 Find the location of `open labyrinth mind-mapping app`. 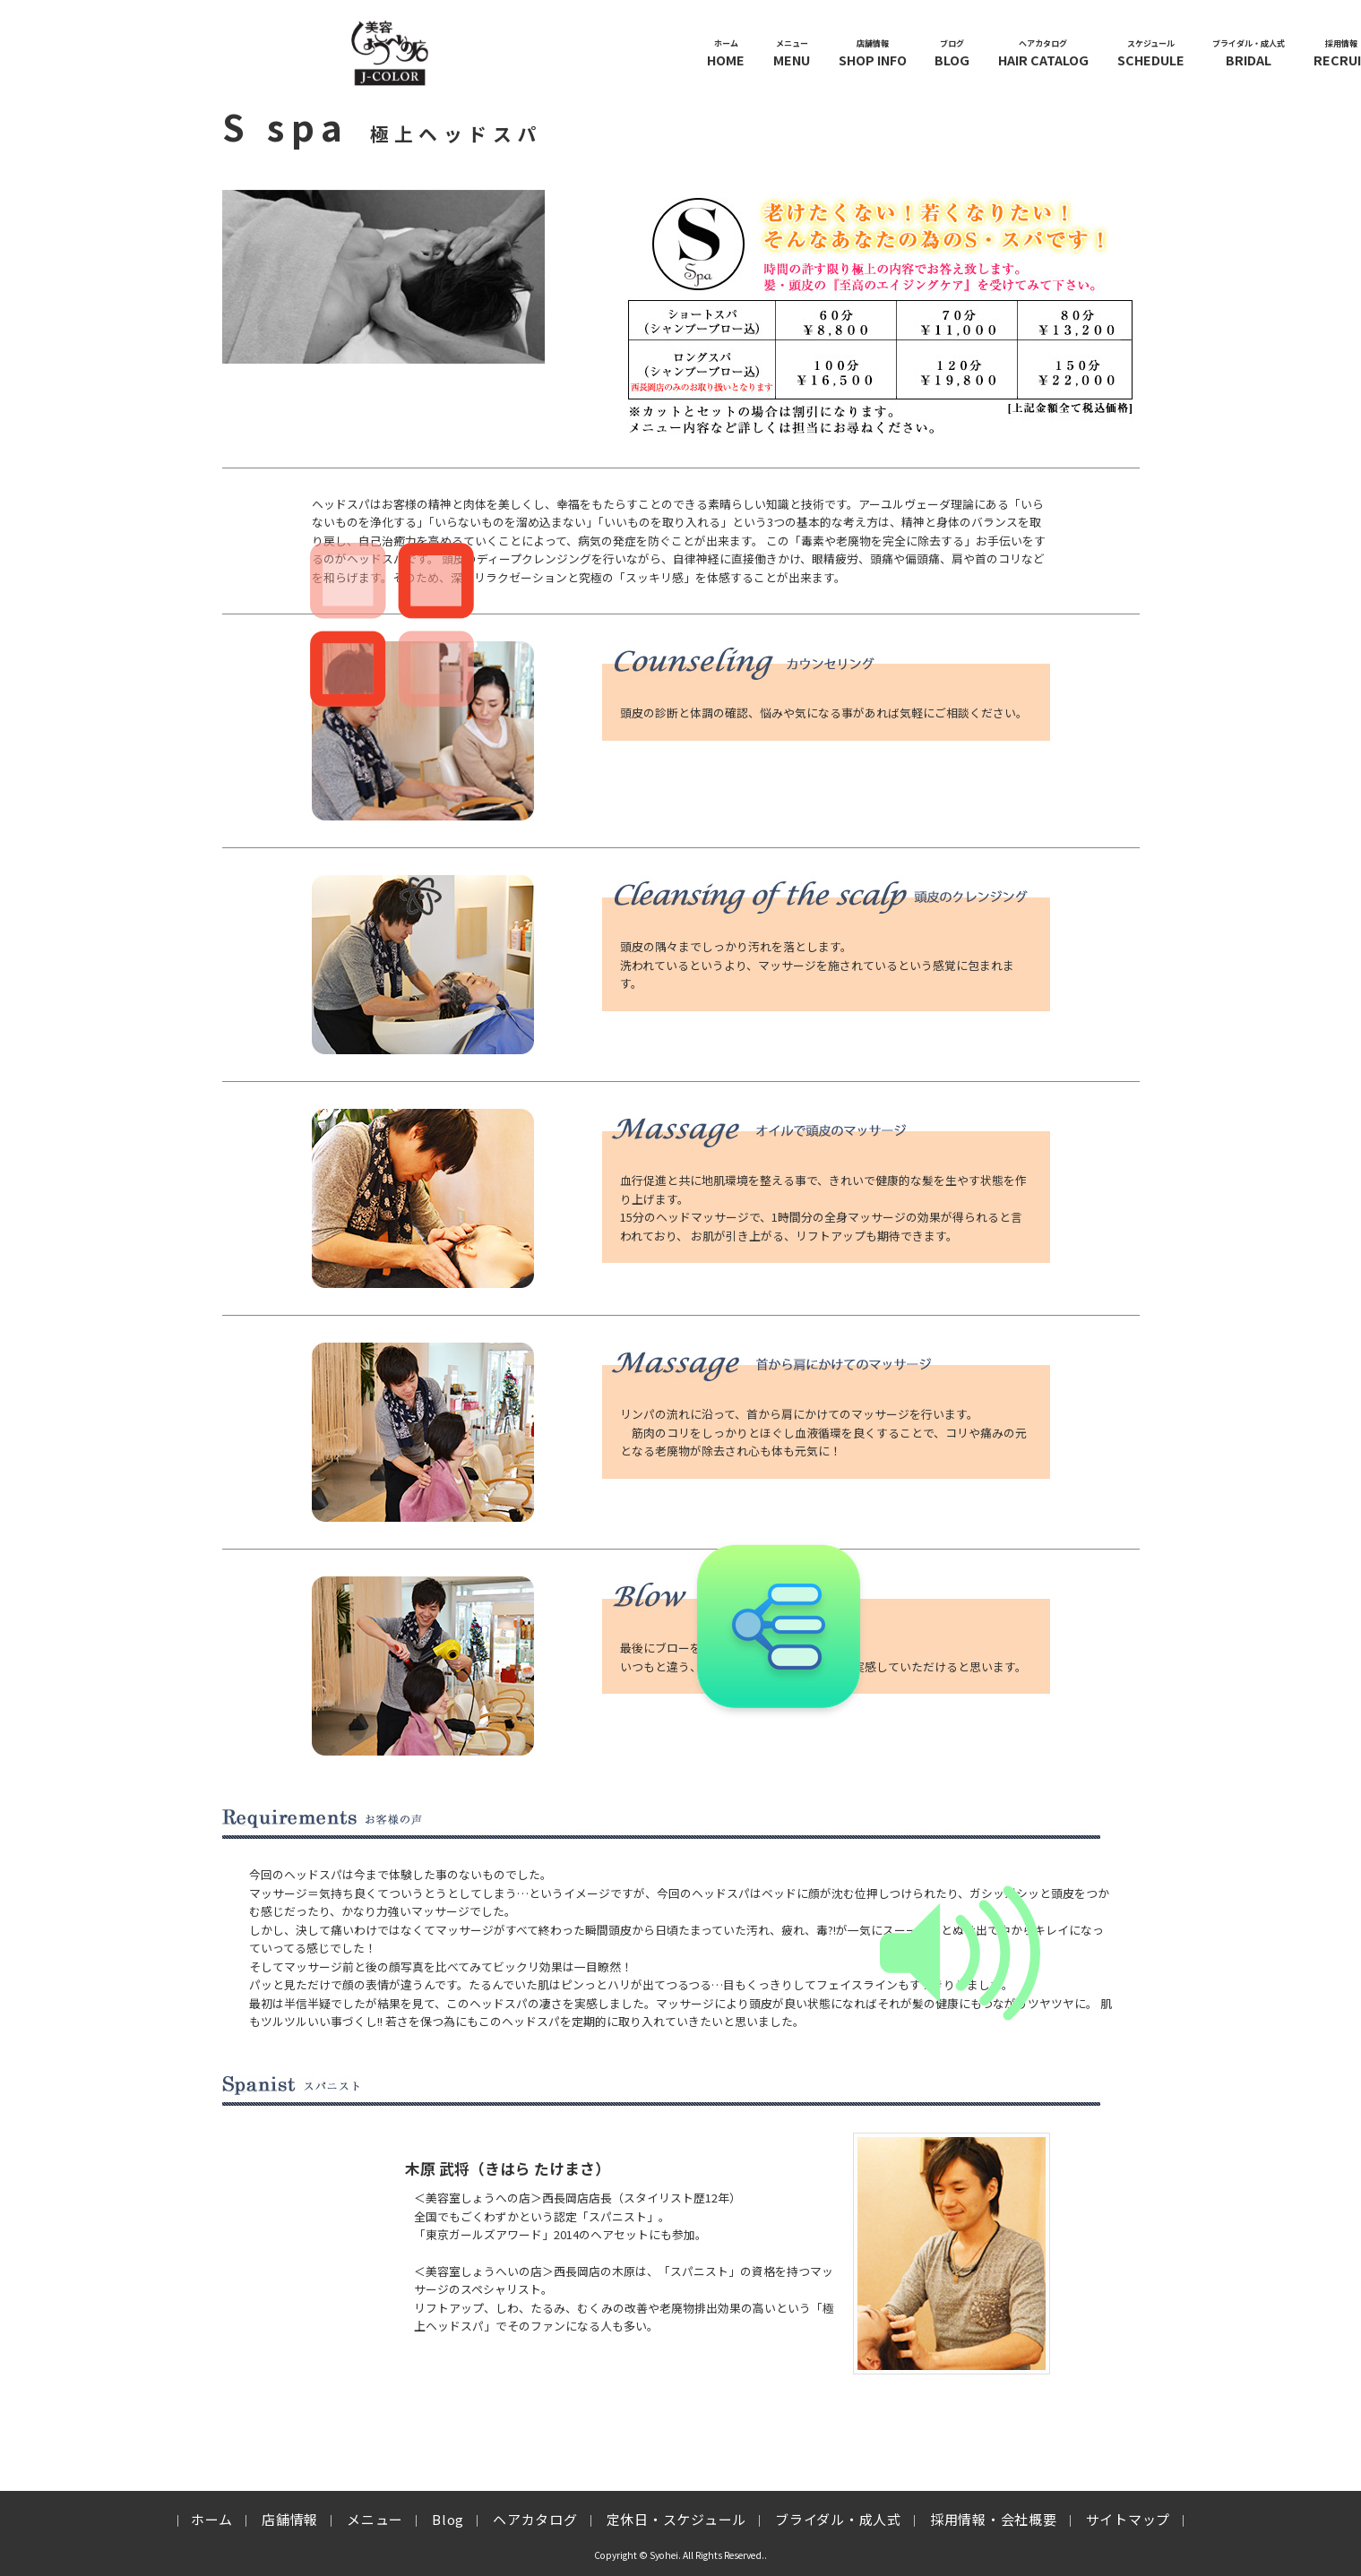

open labyrinth mind-mapping app is located at coordinates (779, 1627).